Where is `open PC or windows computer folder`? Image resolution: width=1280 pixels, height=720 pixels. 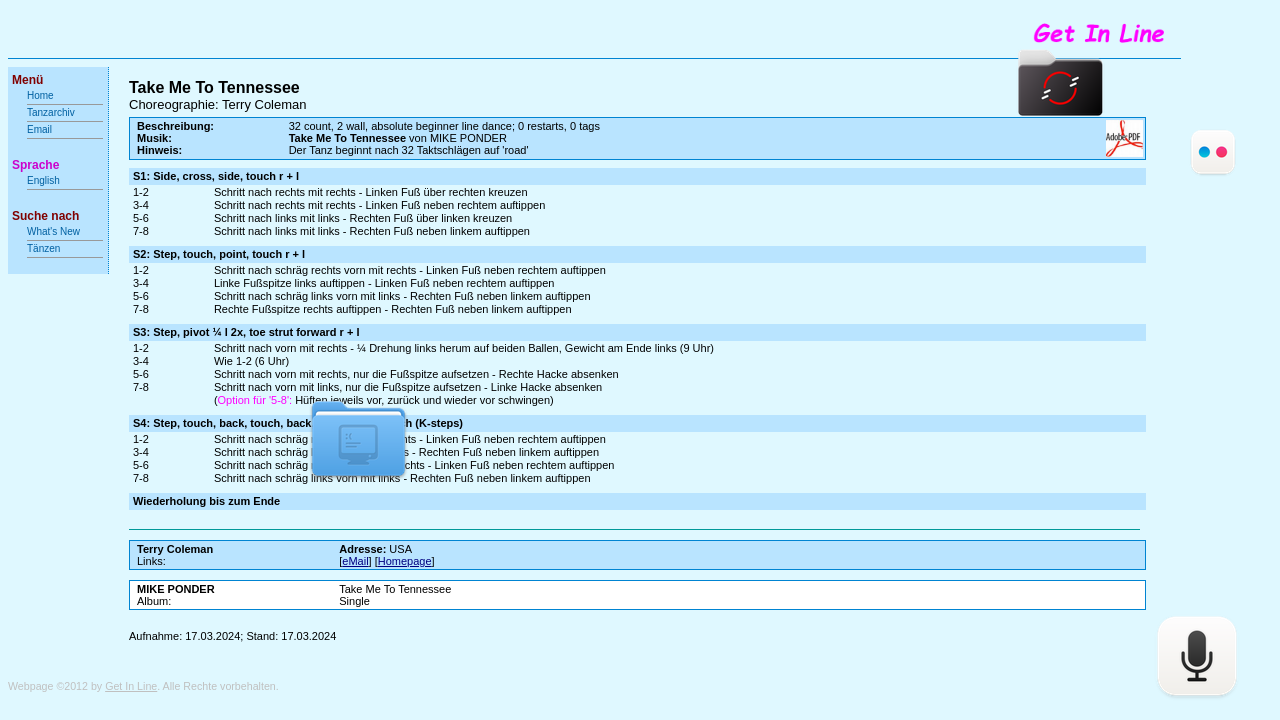
open PC or windows computer folder is located at coordinates (358, 438).